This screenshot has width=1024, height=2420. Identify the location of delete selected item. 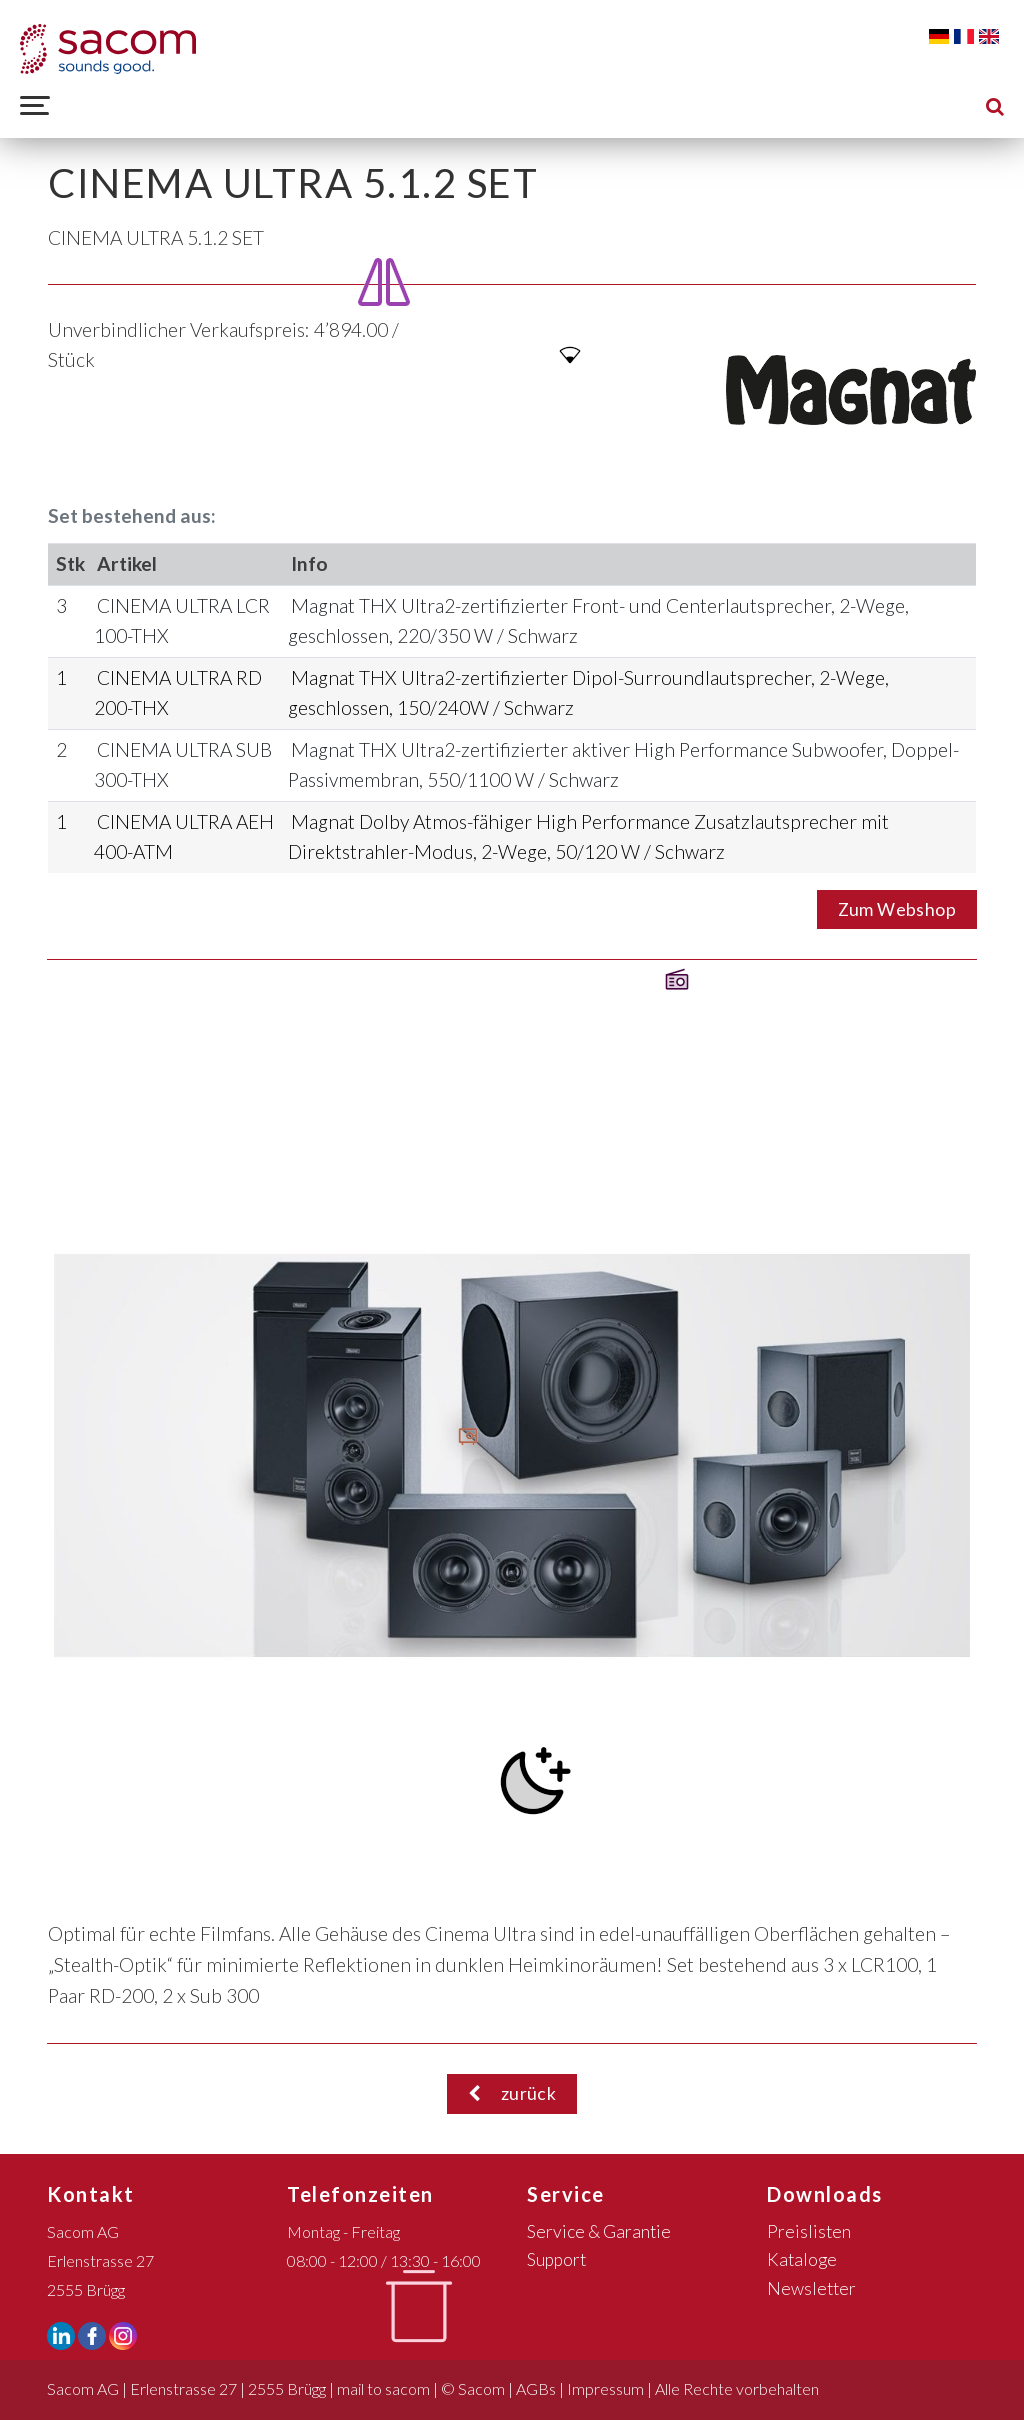
(419, 2309).